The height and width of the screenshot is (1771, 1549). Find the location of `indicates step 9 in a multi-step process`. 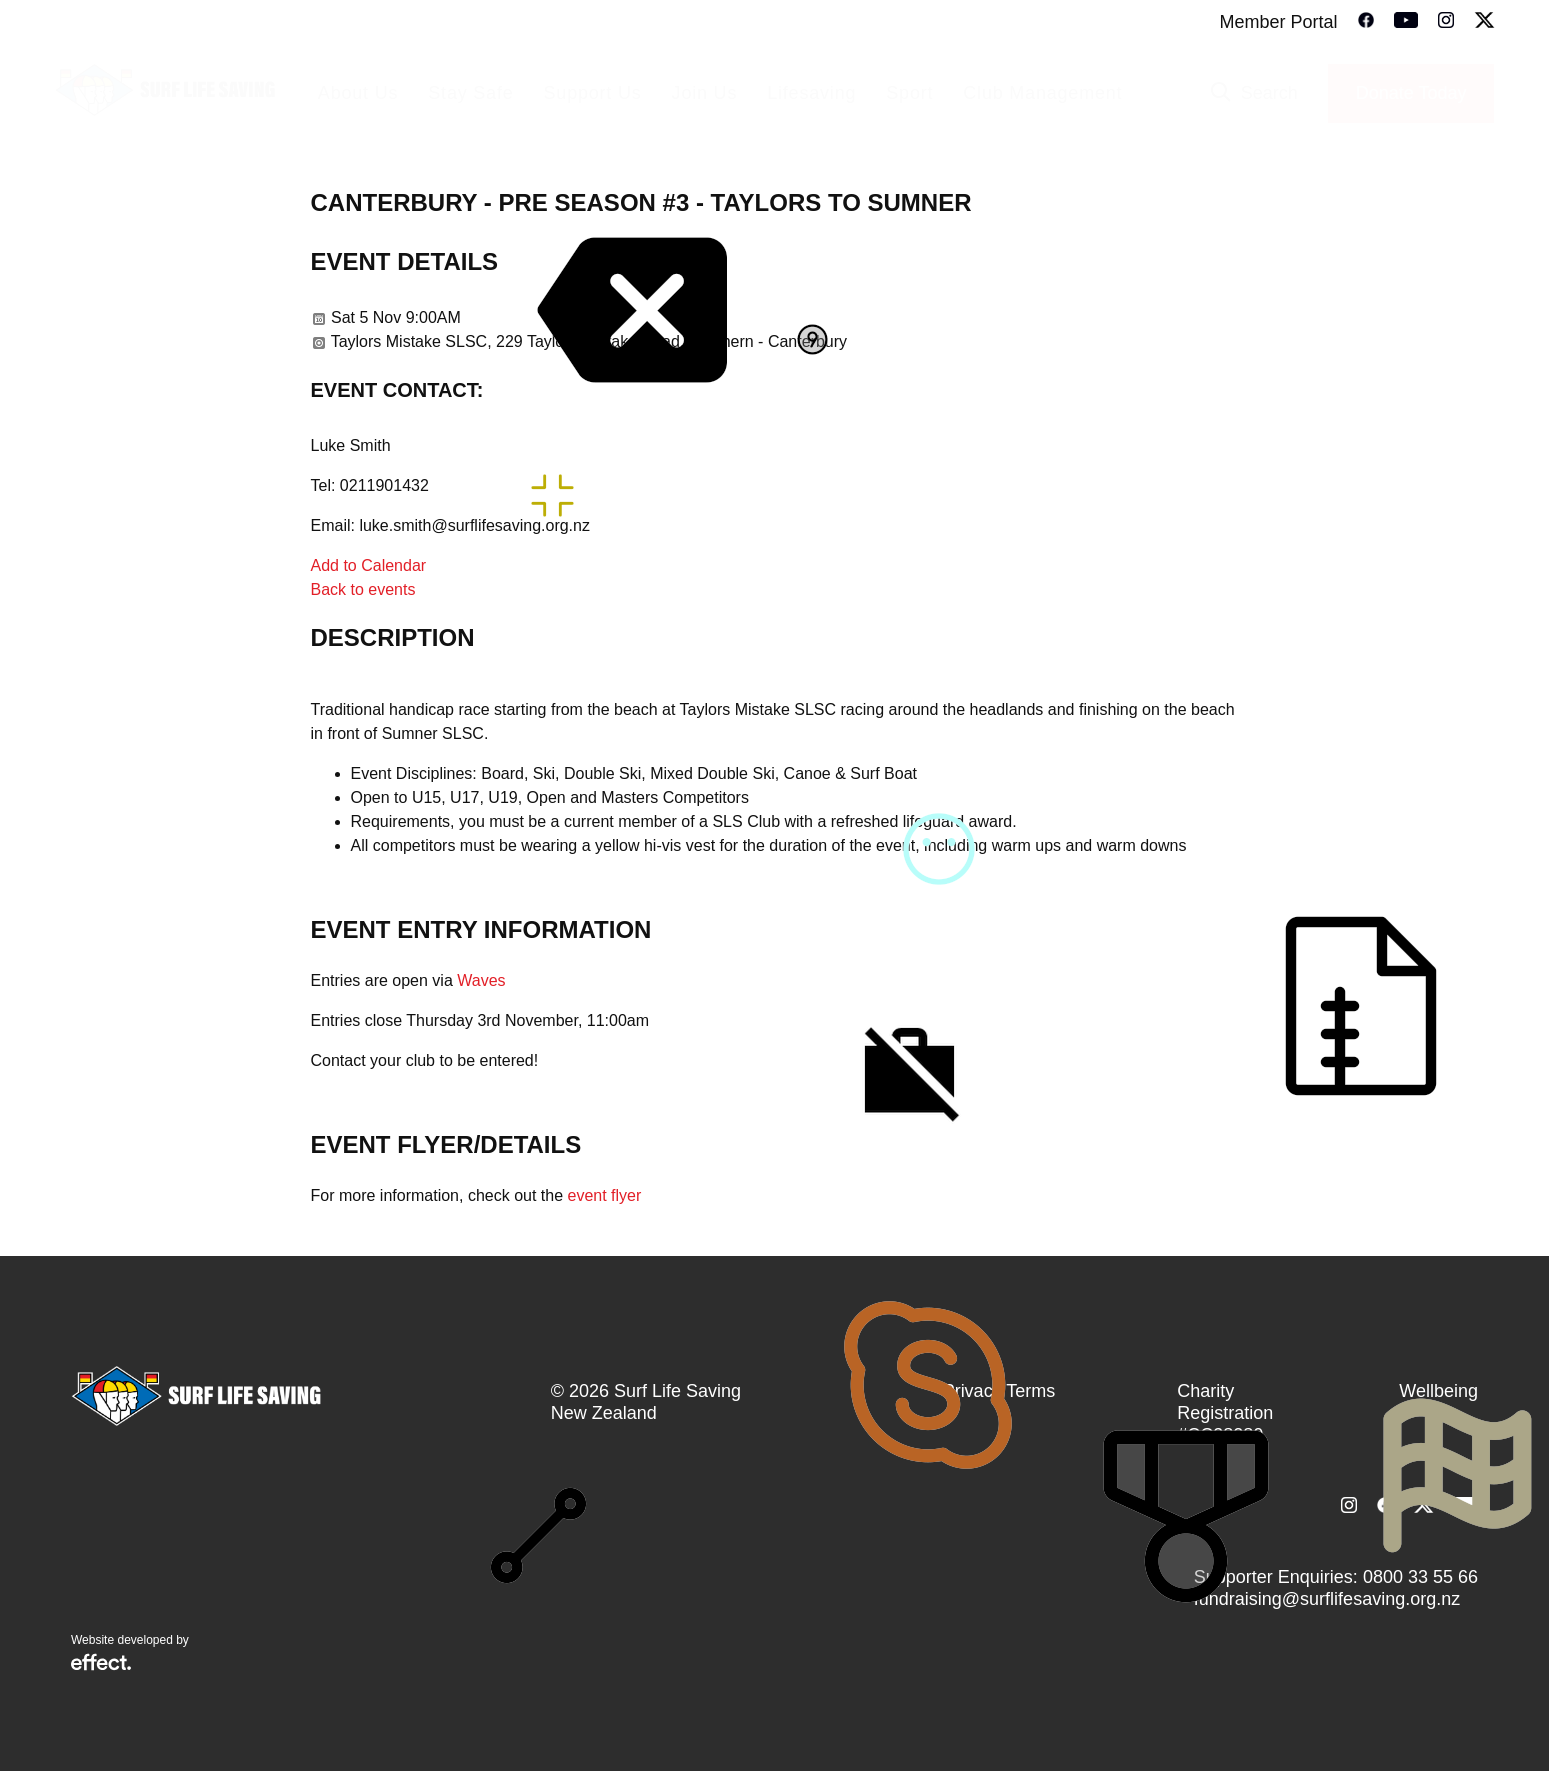

indicates step 9 in a multi-step process is located at coordinates (812, 339).